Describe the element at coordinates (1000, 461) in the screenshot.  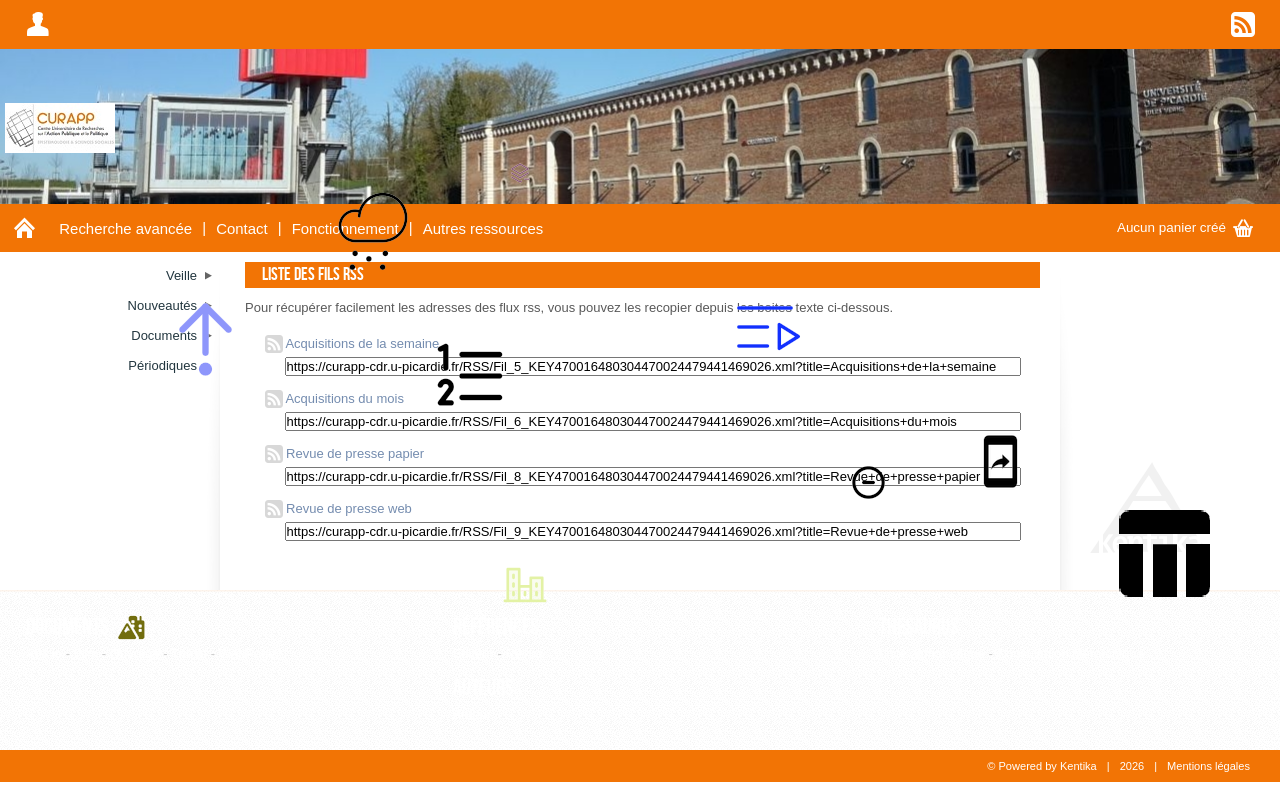
I see `share your mobile screen with others` at that location.